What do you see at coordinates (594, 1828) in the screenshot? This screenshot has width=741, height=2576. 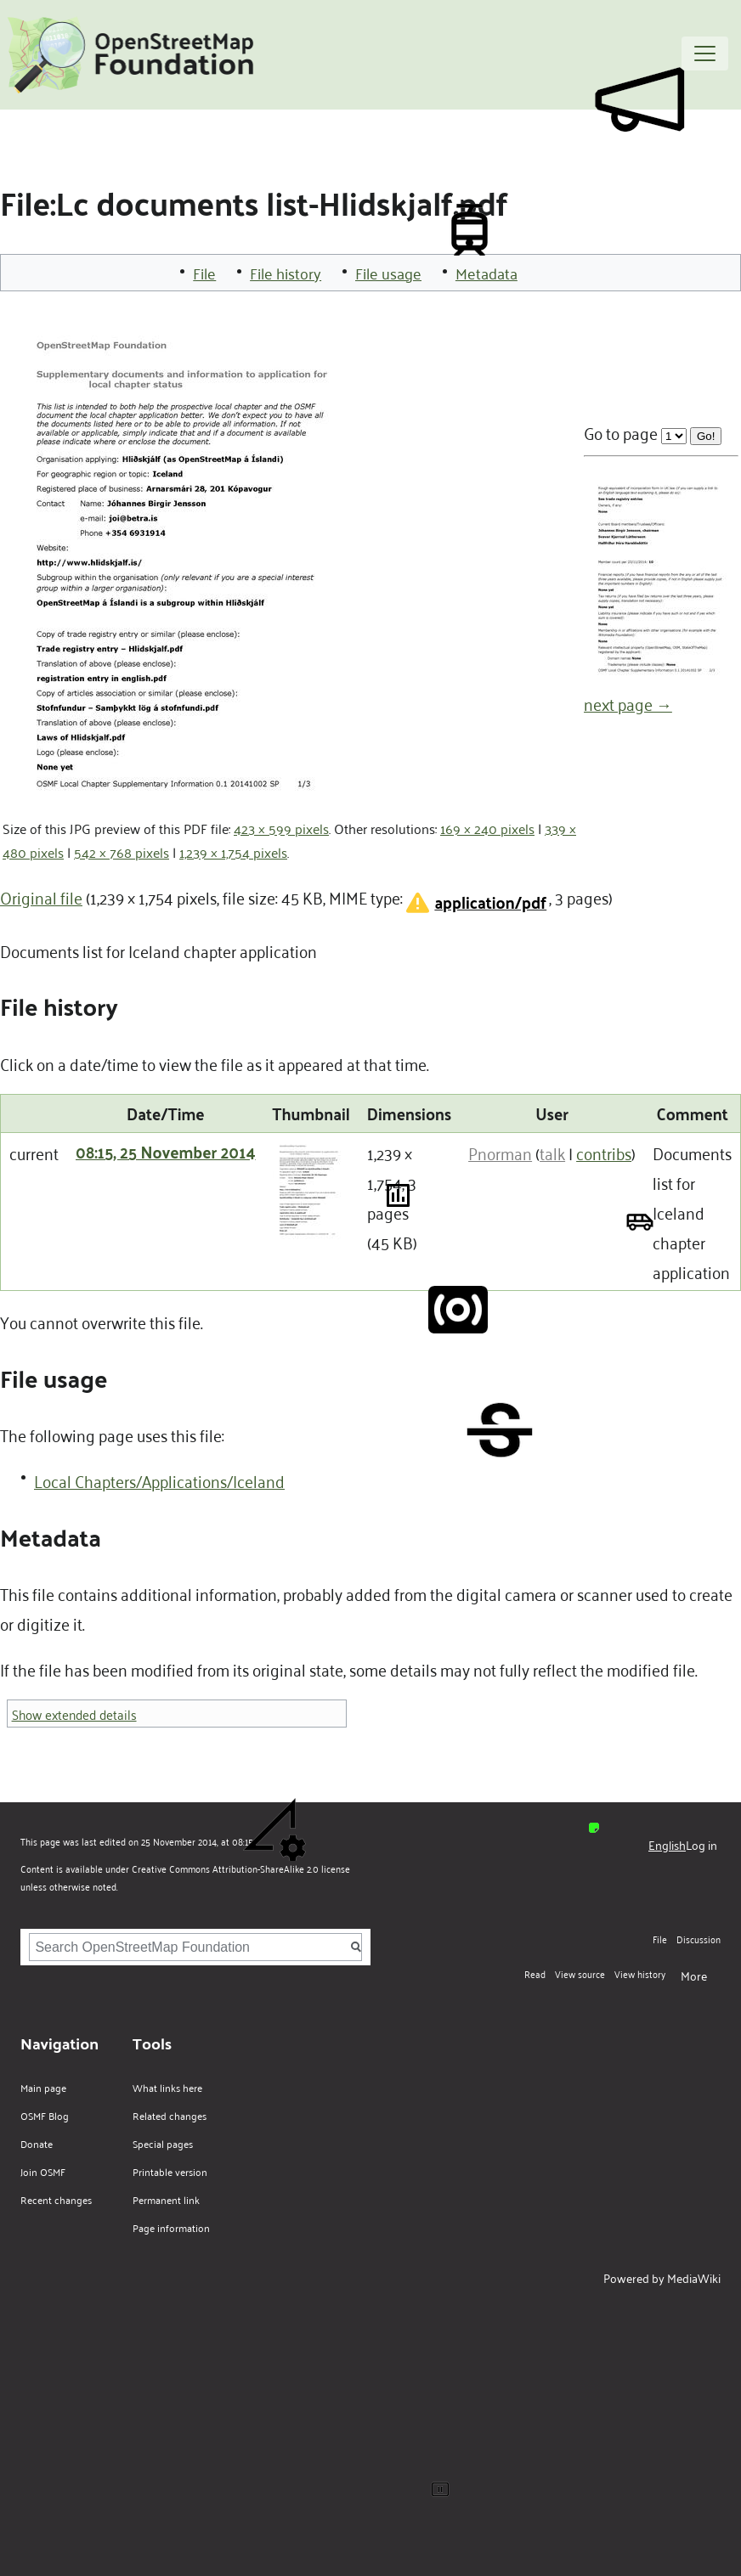 I see `add a sticker to your message` at bounding box center [594, 1828].